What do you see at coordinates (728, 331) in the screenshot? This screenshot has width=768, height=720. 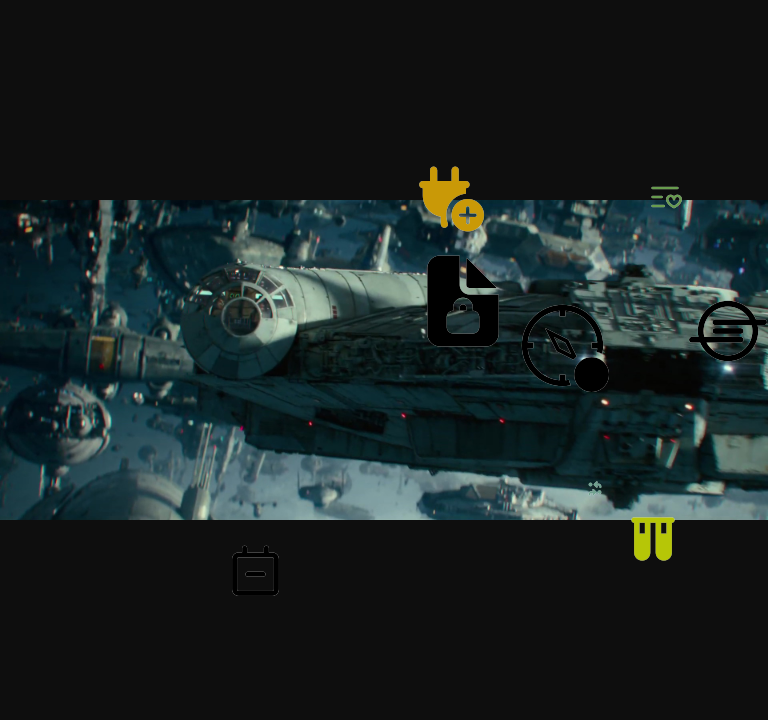 I see `ioxhost web hosting service logo` at bounding box center [728, 331].